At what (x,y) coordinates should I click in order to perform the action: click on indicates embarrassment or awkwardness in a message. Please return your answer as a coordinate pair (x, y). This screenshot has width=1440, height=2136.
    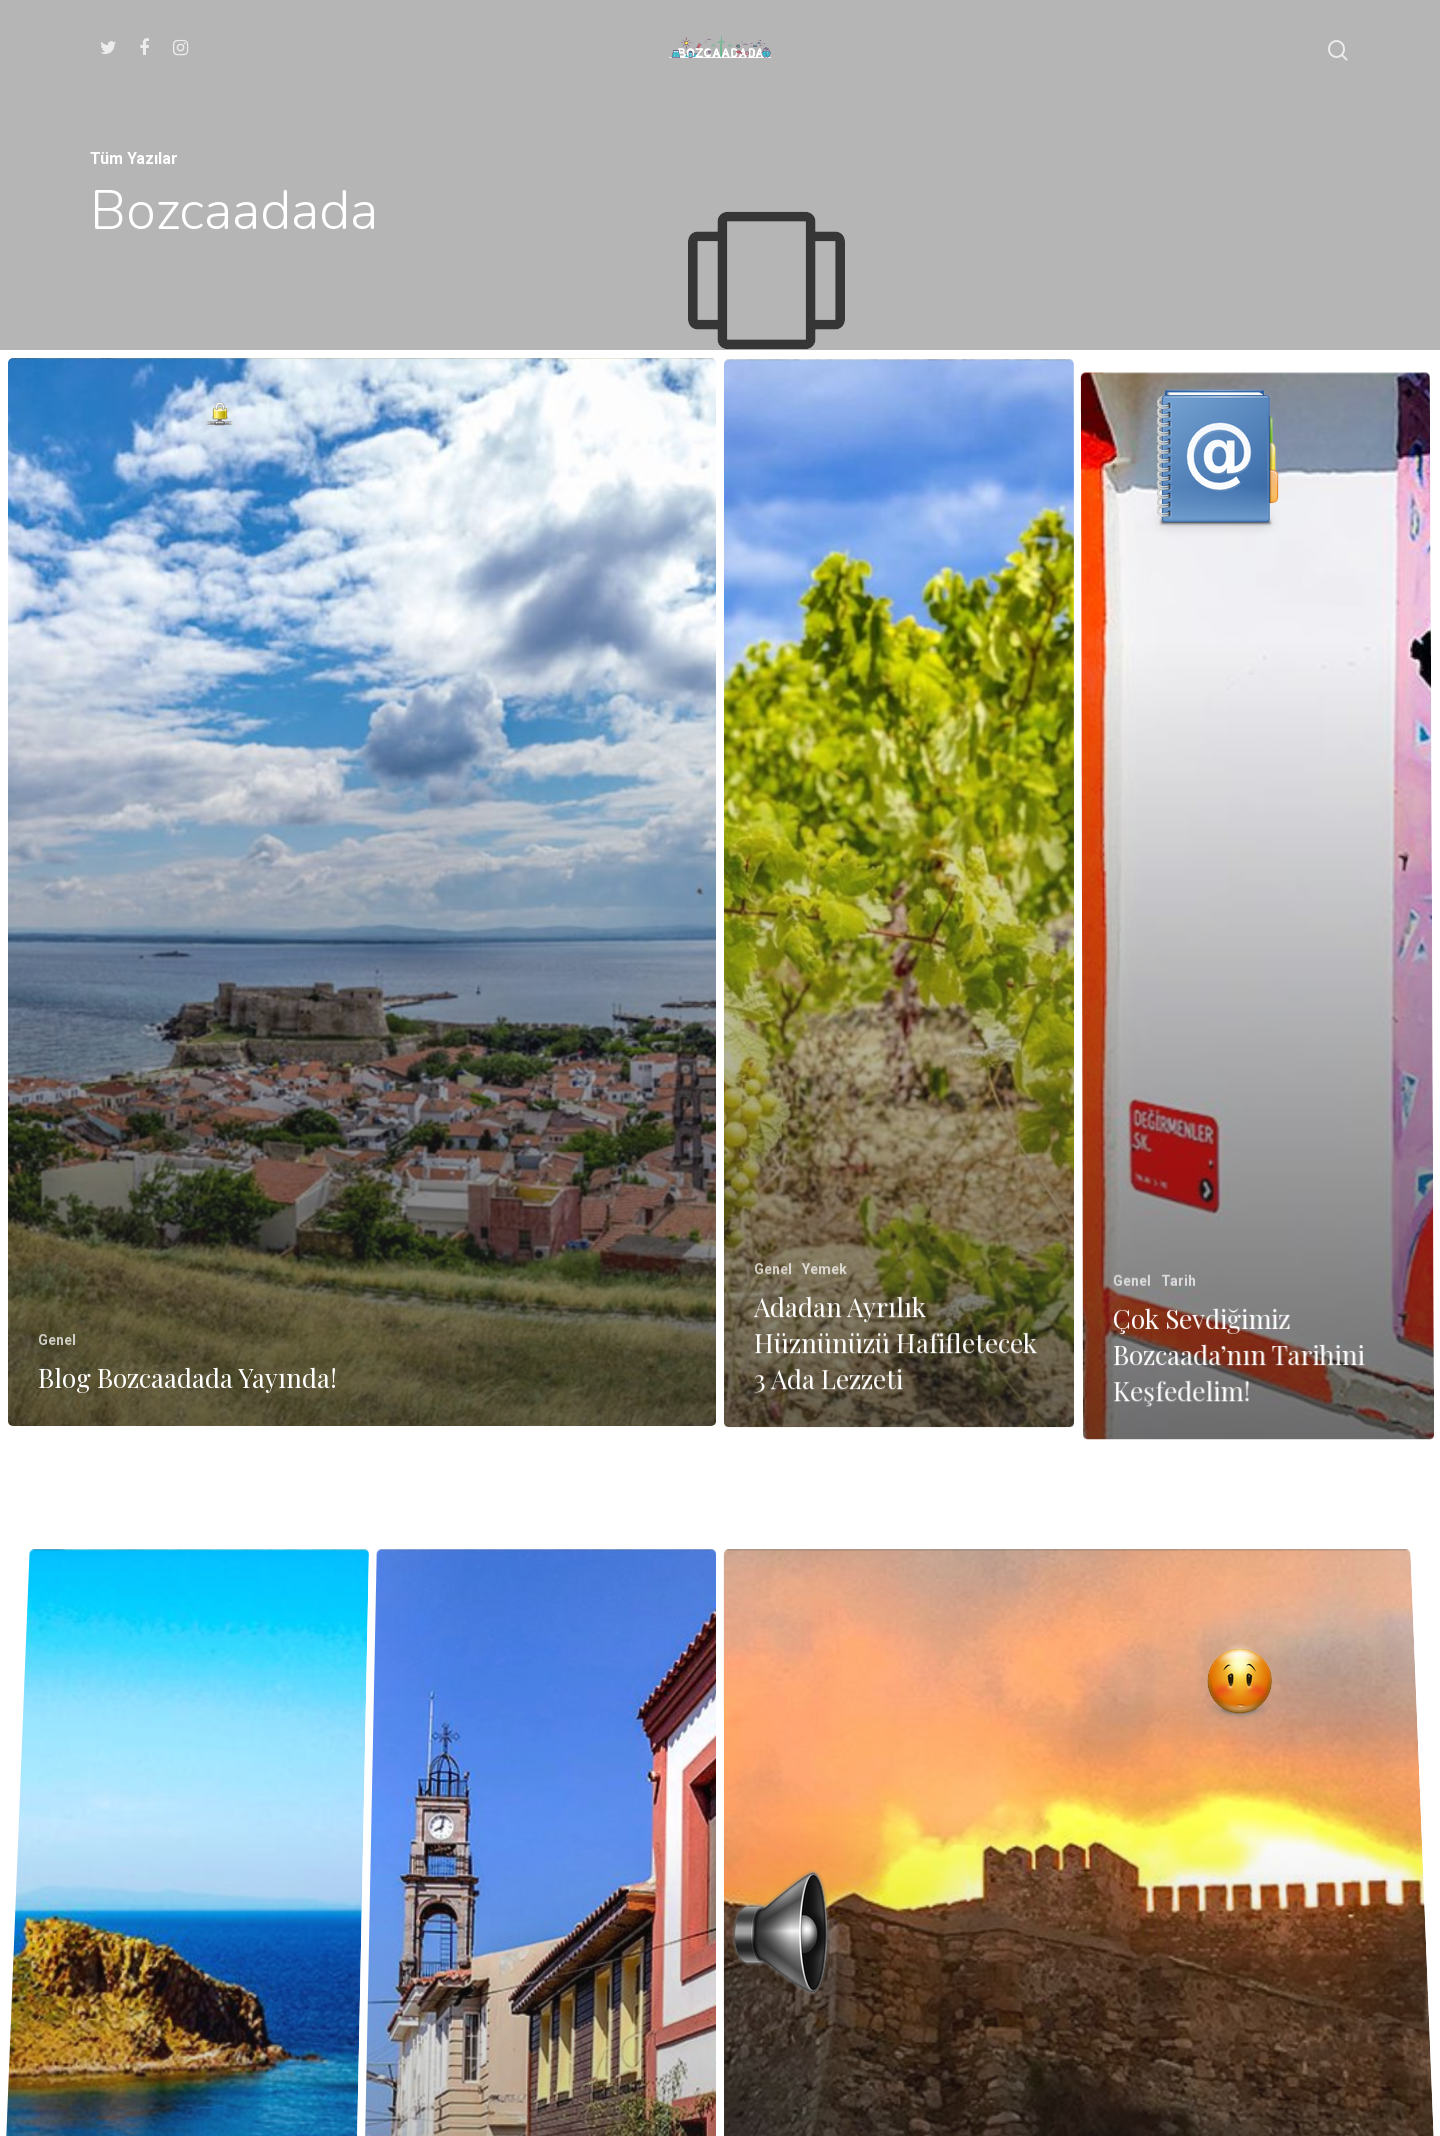
    Looking at the image, I should click on (1240, 1684).